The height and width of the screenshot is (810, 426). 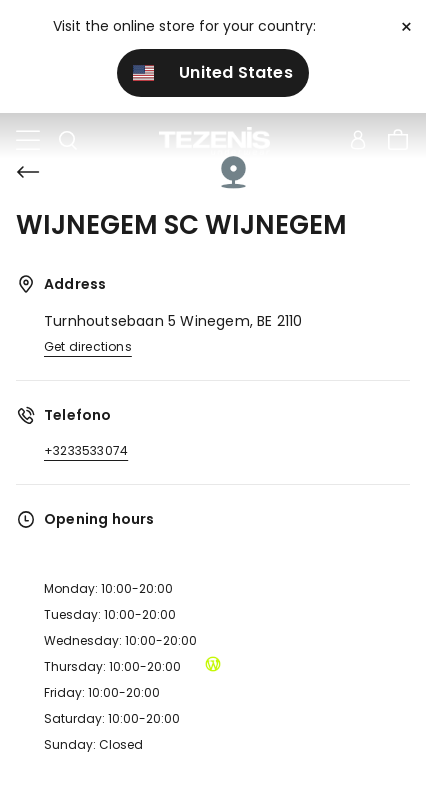 I want to click on view location with surrounding area range, so click(x=233, y=171).